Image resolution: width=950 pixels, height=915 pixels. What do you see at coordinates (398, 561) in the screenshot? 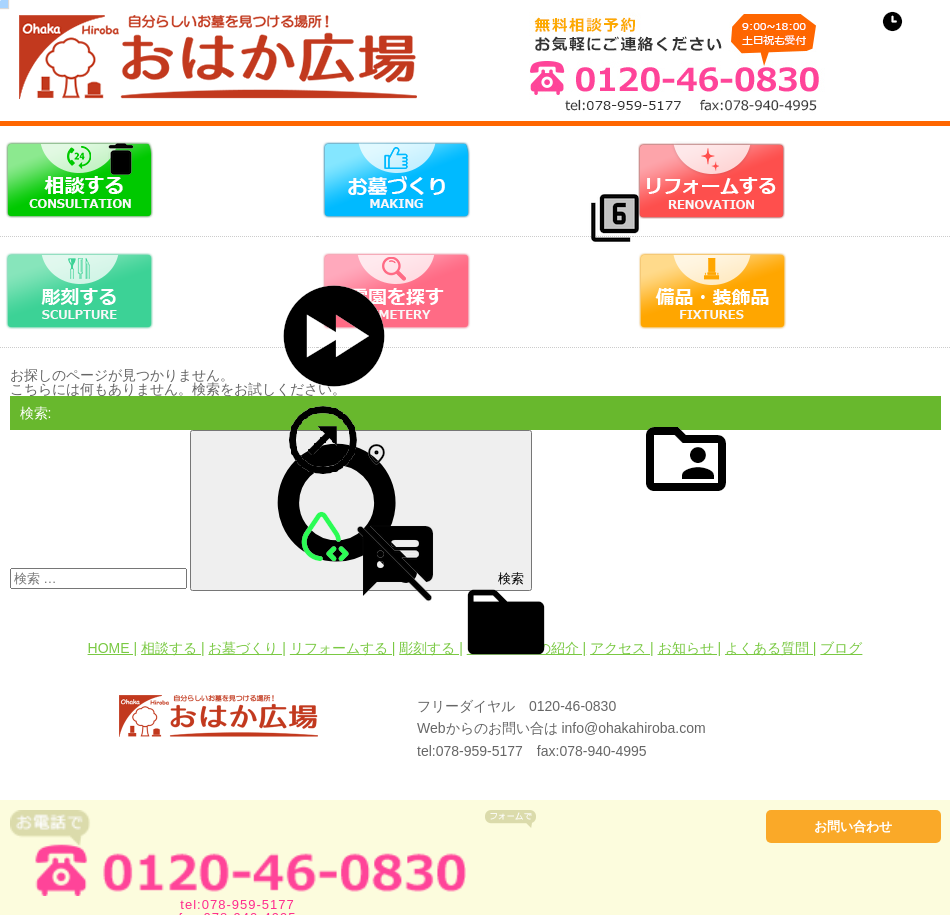
I see `mute or disable speaker notes` at bounding box center [398, 561].